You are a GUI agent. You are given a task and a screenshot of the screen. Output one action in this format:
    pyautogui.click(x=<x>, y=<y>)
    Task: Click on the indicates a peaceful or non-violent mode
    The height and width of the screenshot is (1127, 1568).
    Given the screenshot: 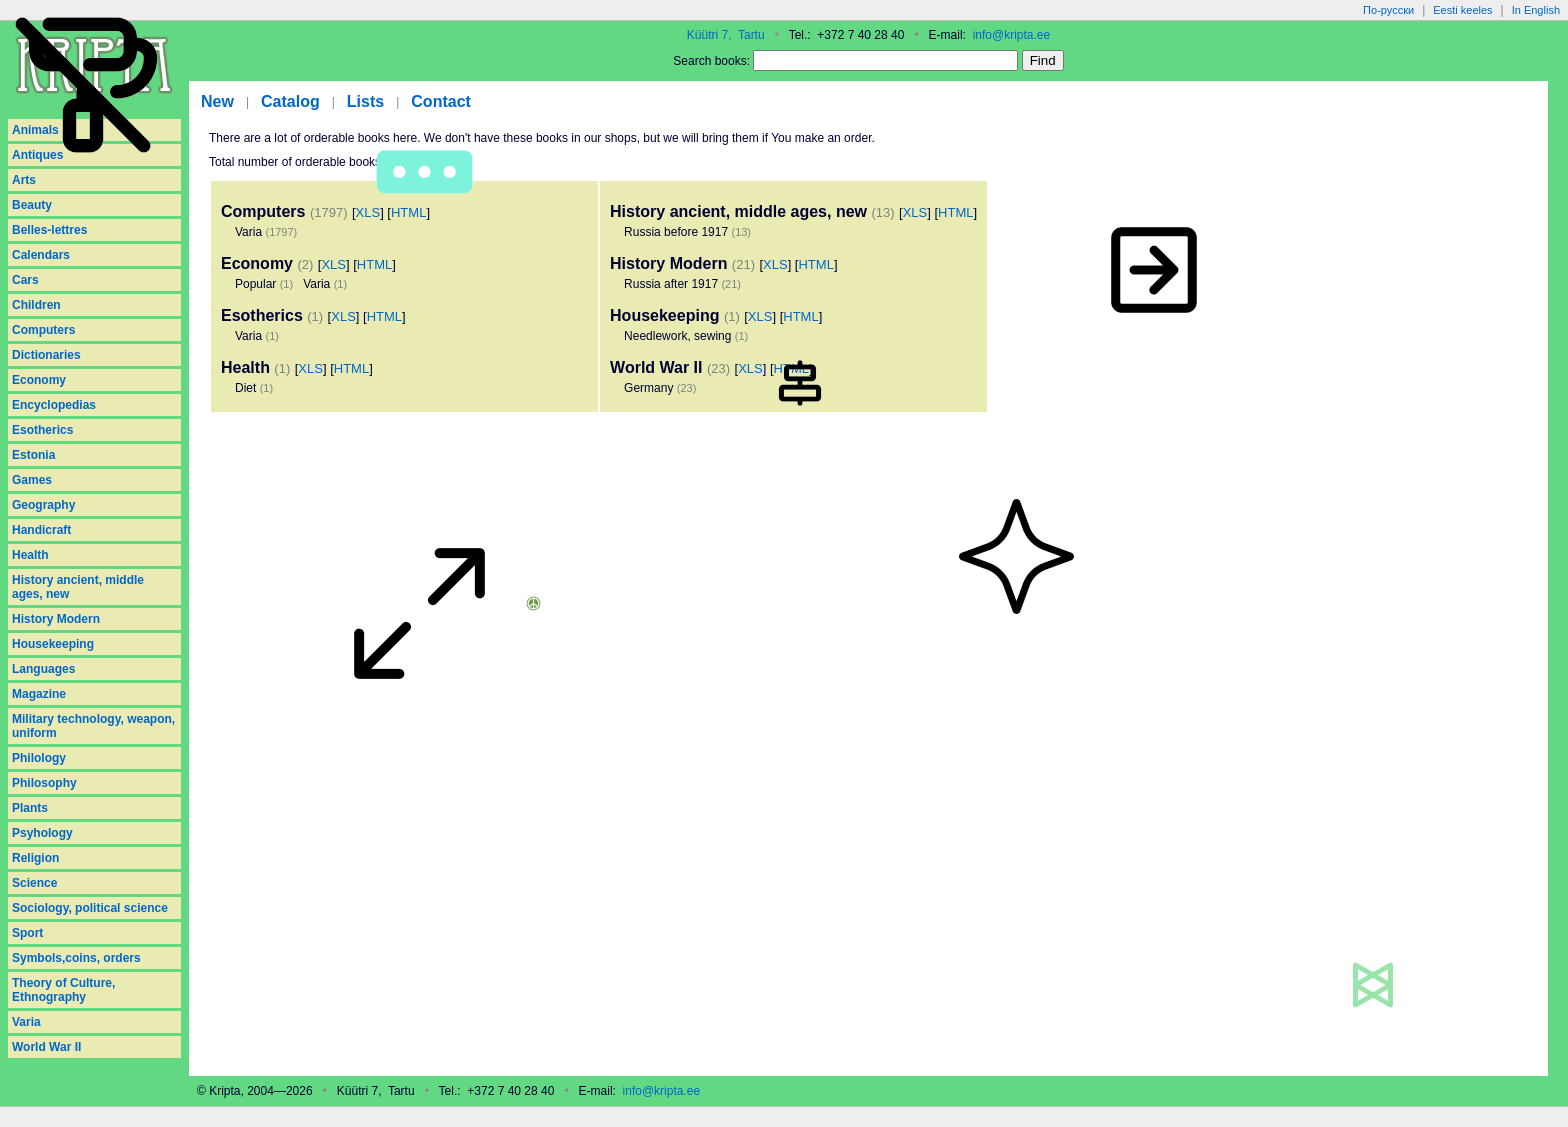 What is the action you would take?
    pyautogui.click(x=533, y=603)
    